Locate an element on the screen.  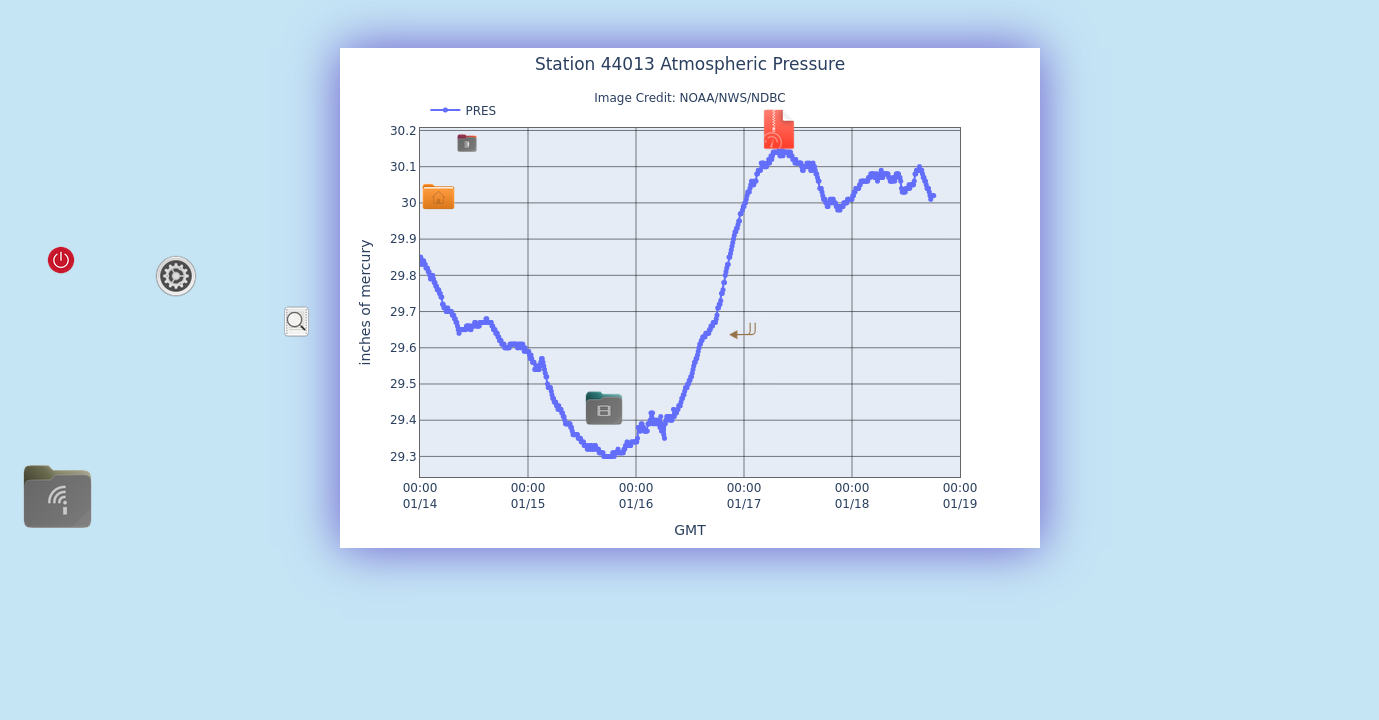
an rpm package file for linux software installation is located at coordinates (779, 130).